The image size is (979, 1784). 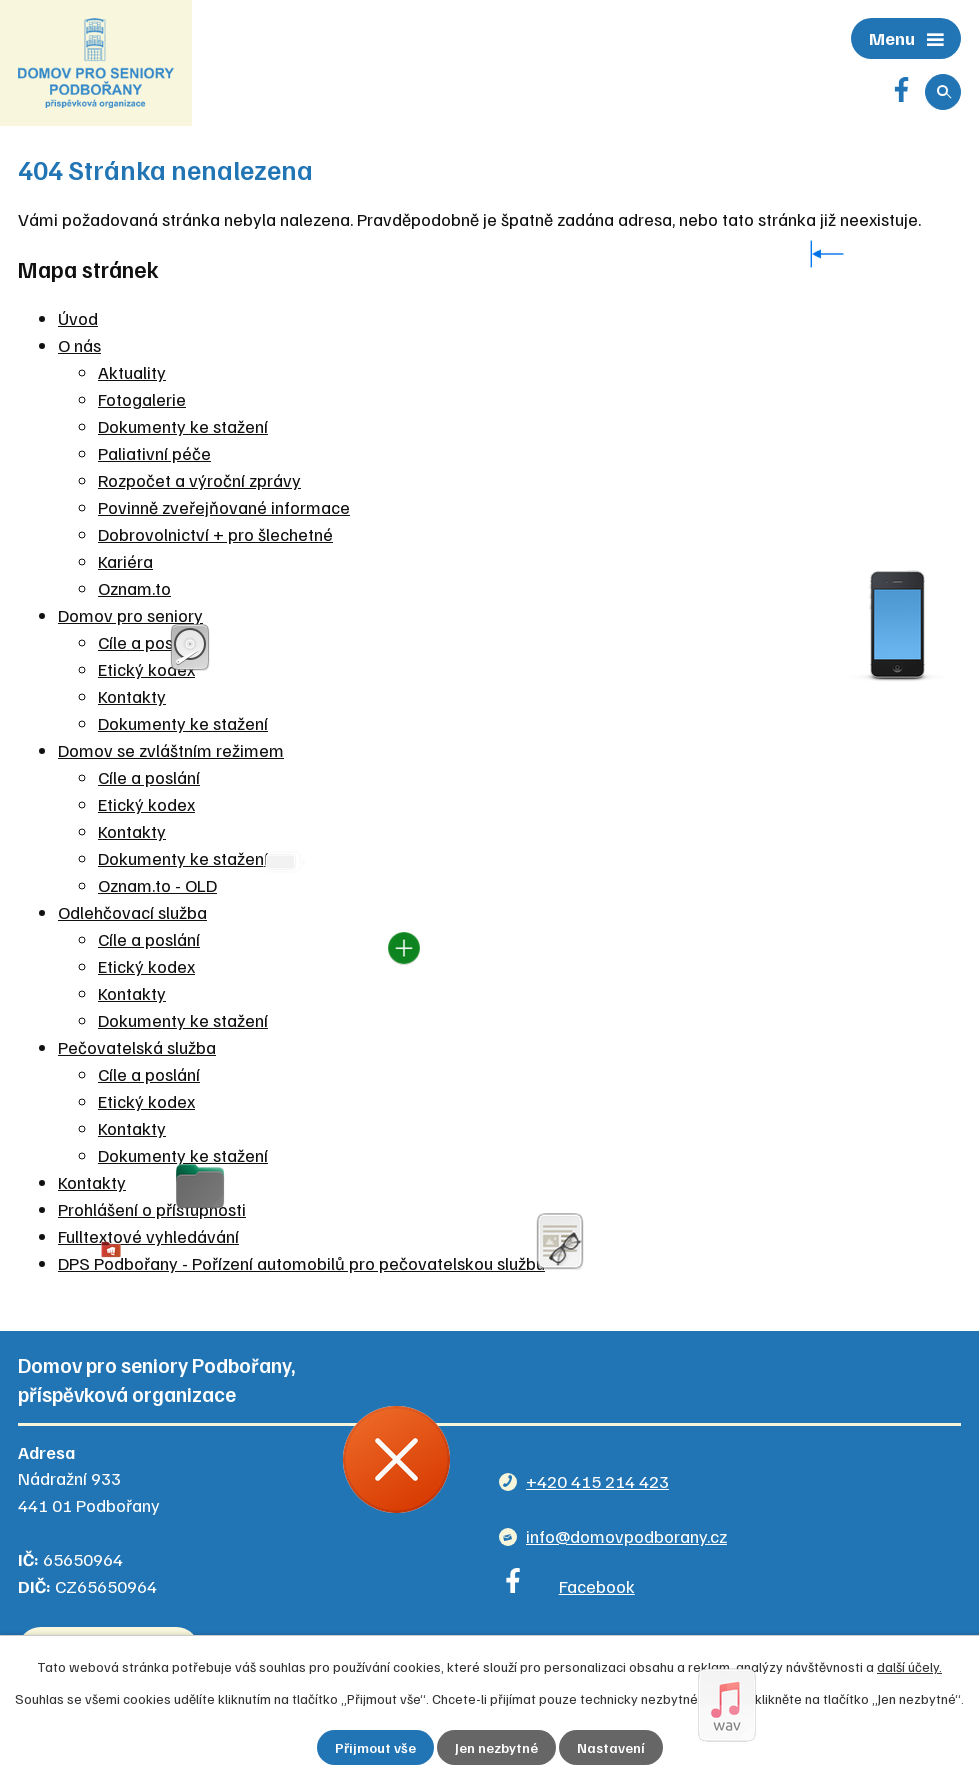 What do you see at coordinates (396, 1459) in the screenshot?
I see `indicates an error or failed action` at bounding box center [396, 1459].